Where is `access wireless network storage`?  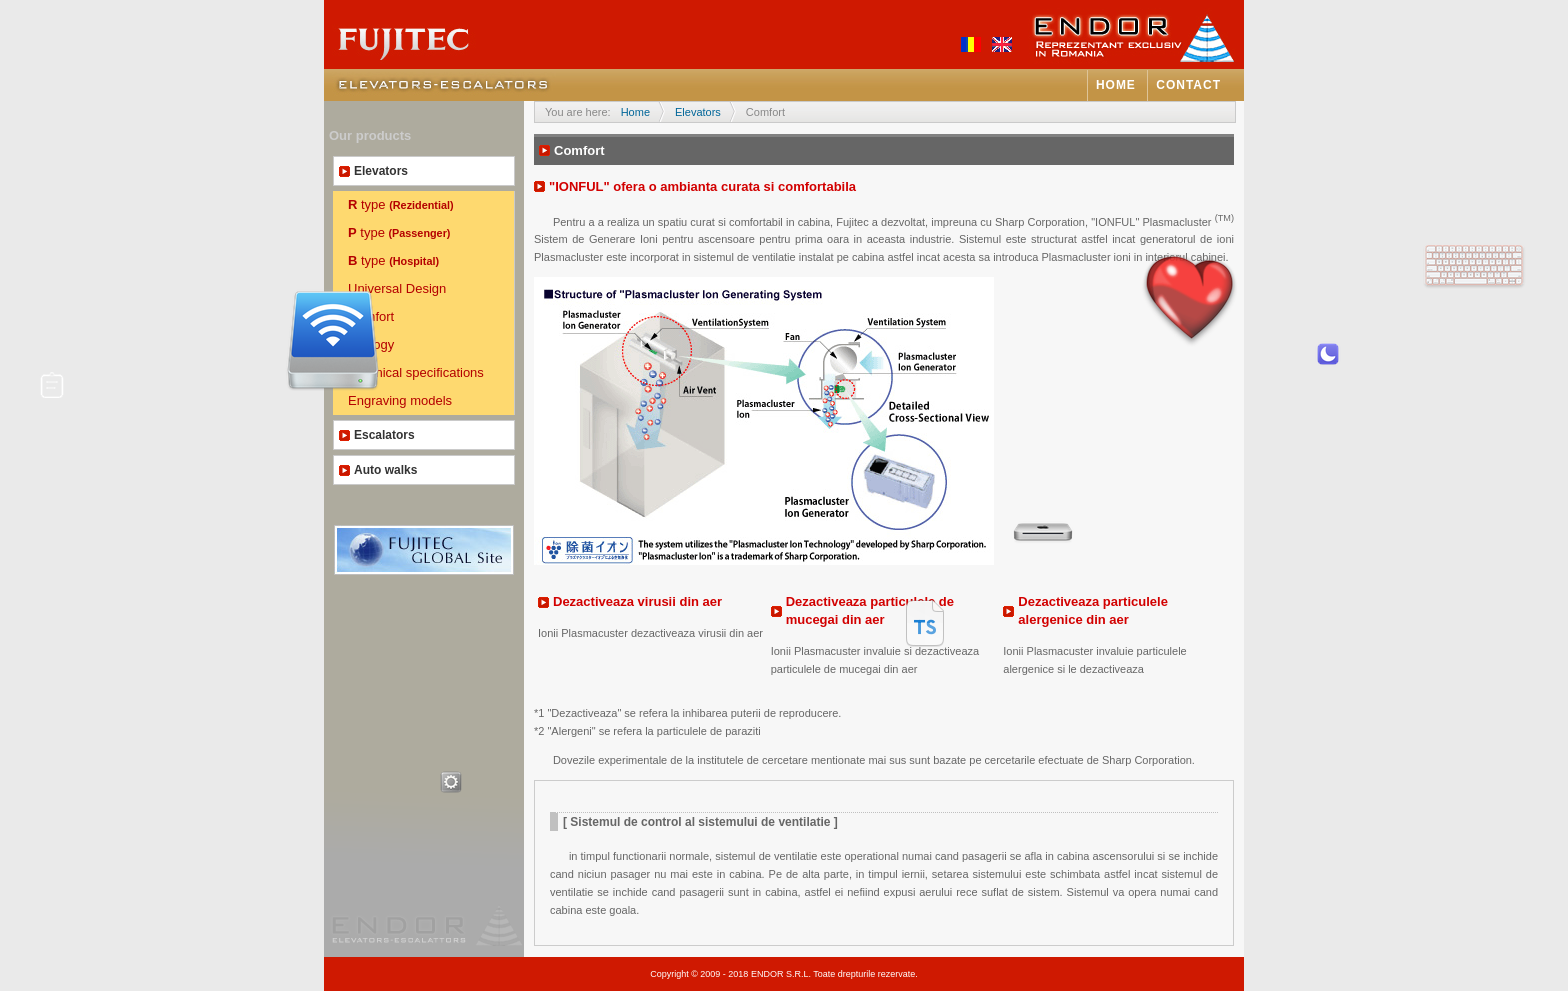
access wireless network storage is located at coordinates (333, 342).